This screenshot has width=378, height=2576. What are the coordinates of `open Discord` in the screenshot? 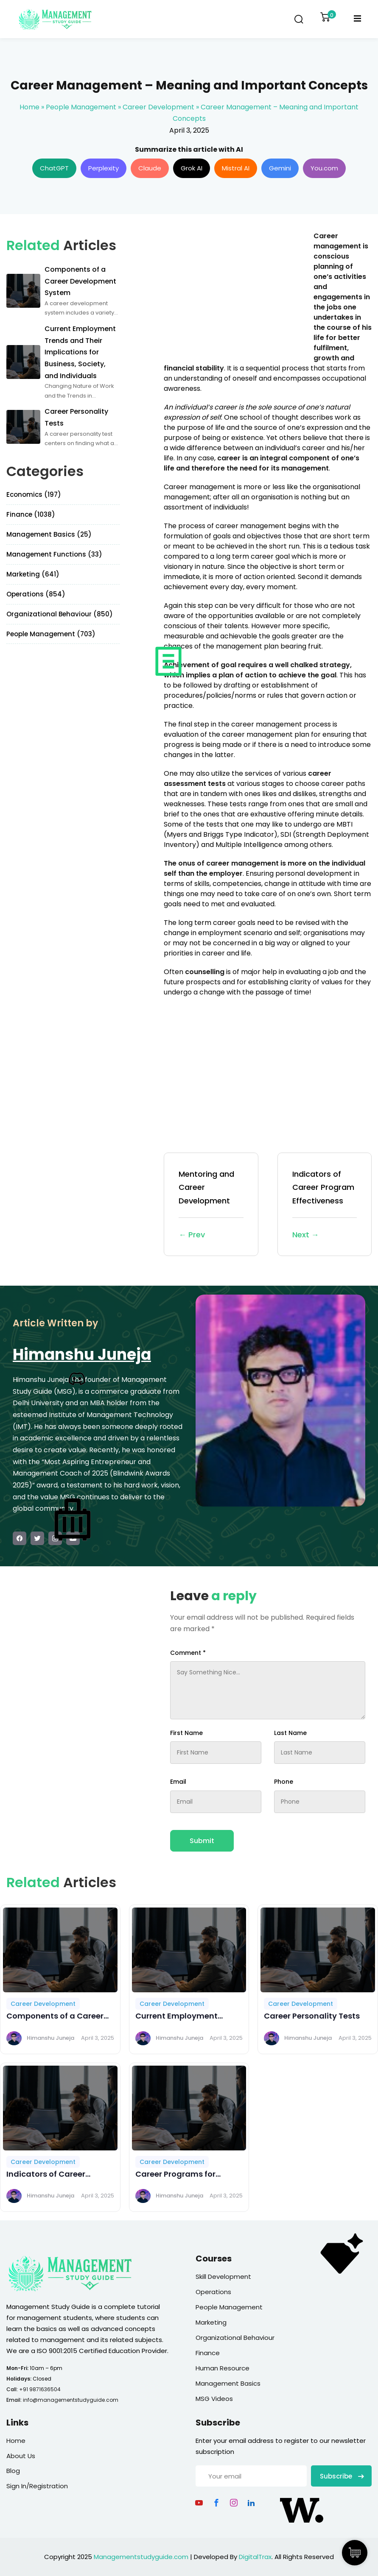 It's located at (77, 1379).